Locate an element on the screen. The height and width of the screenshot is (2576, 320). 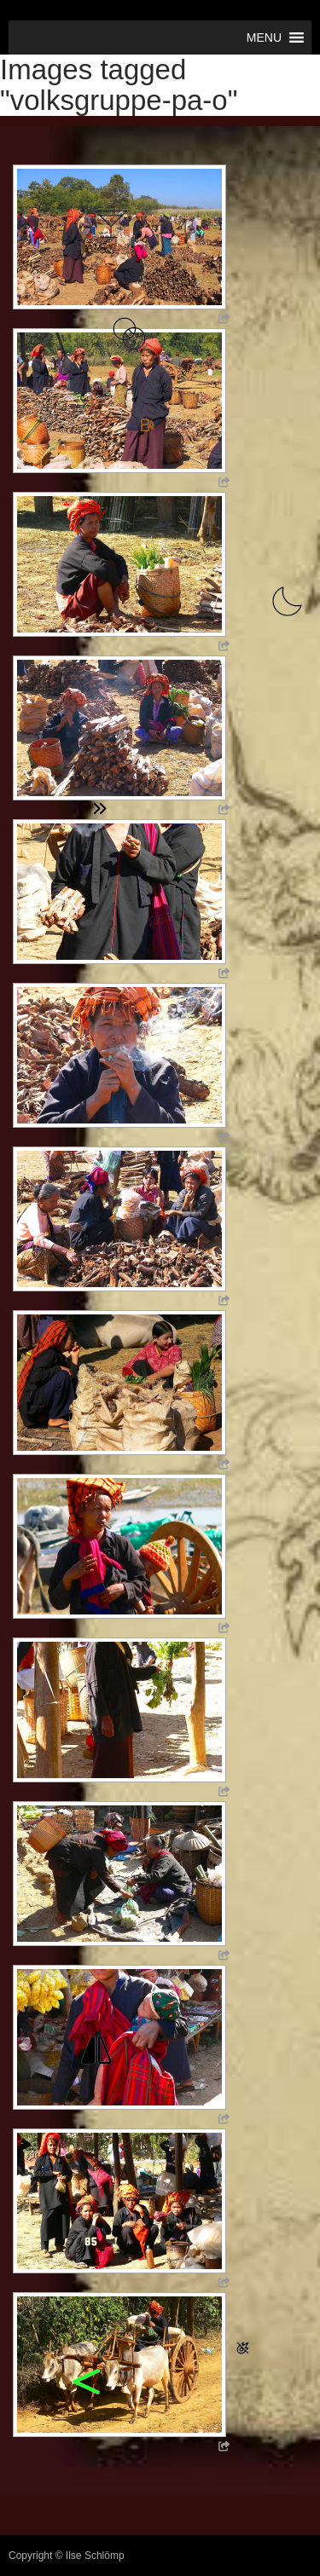
browse cocktail or drink recipes is located at coordinates (111, 224).